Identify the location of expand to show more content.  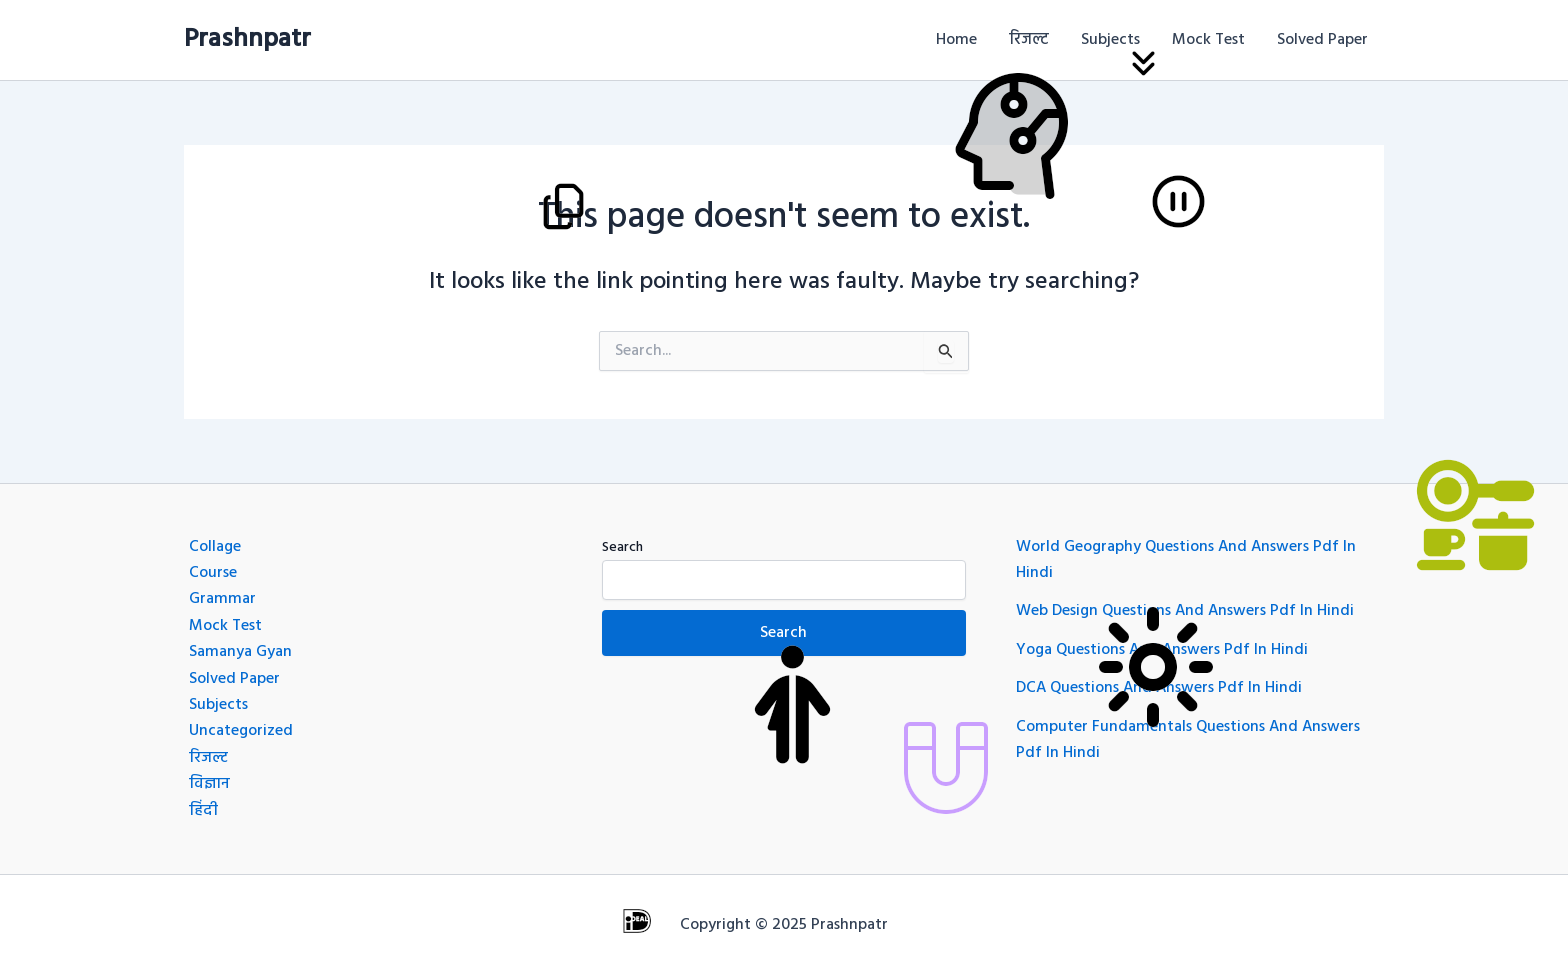
(1143, 62).